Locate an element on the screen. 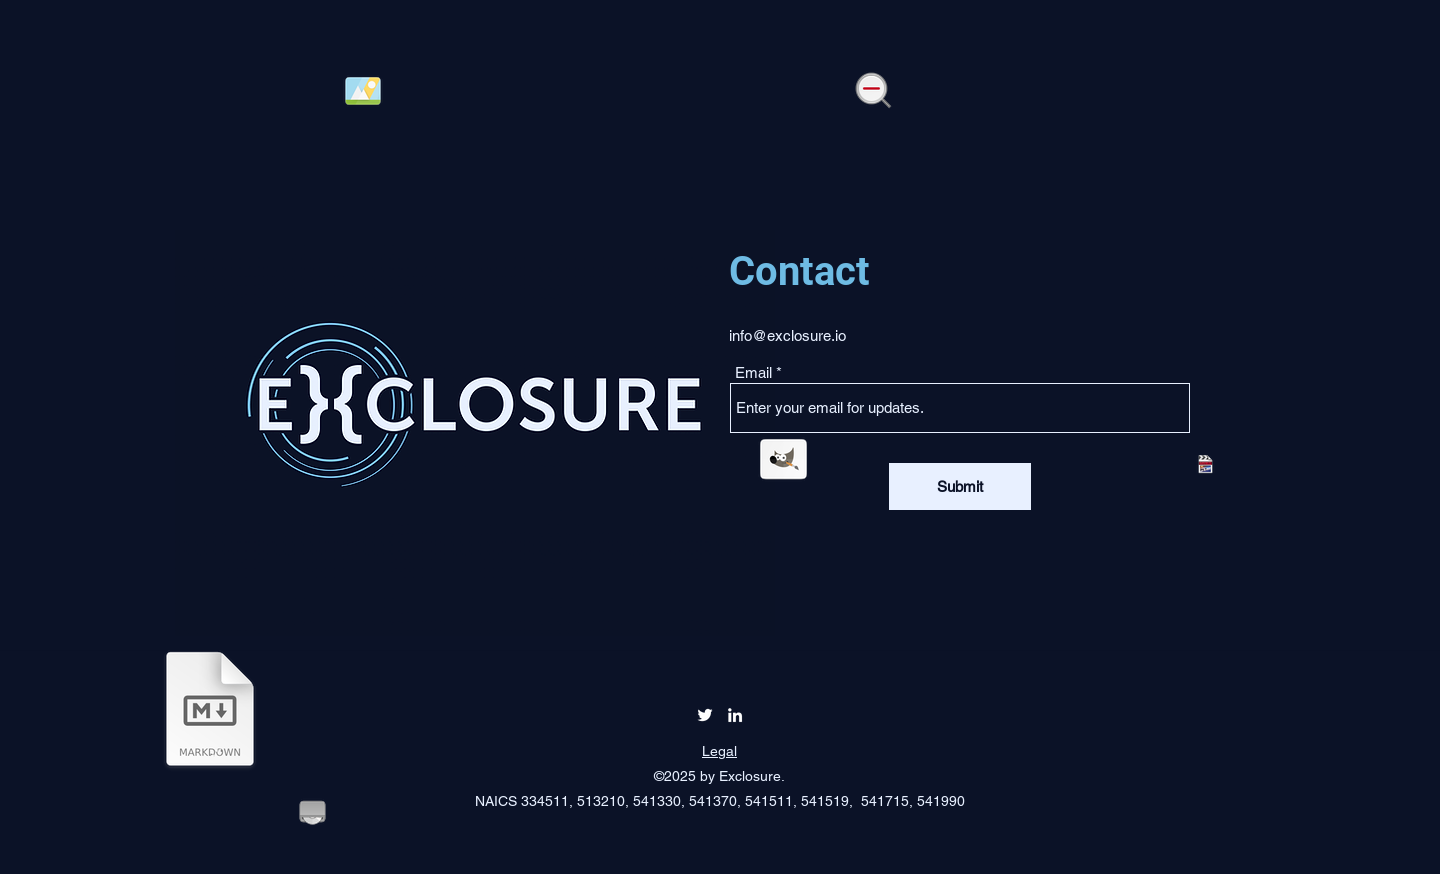 The image size is (1440, 874). open iMovie project library is located at coordinates (1205, 464).